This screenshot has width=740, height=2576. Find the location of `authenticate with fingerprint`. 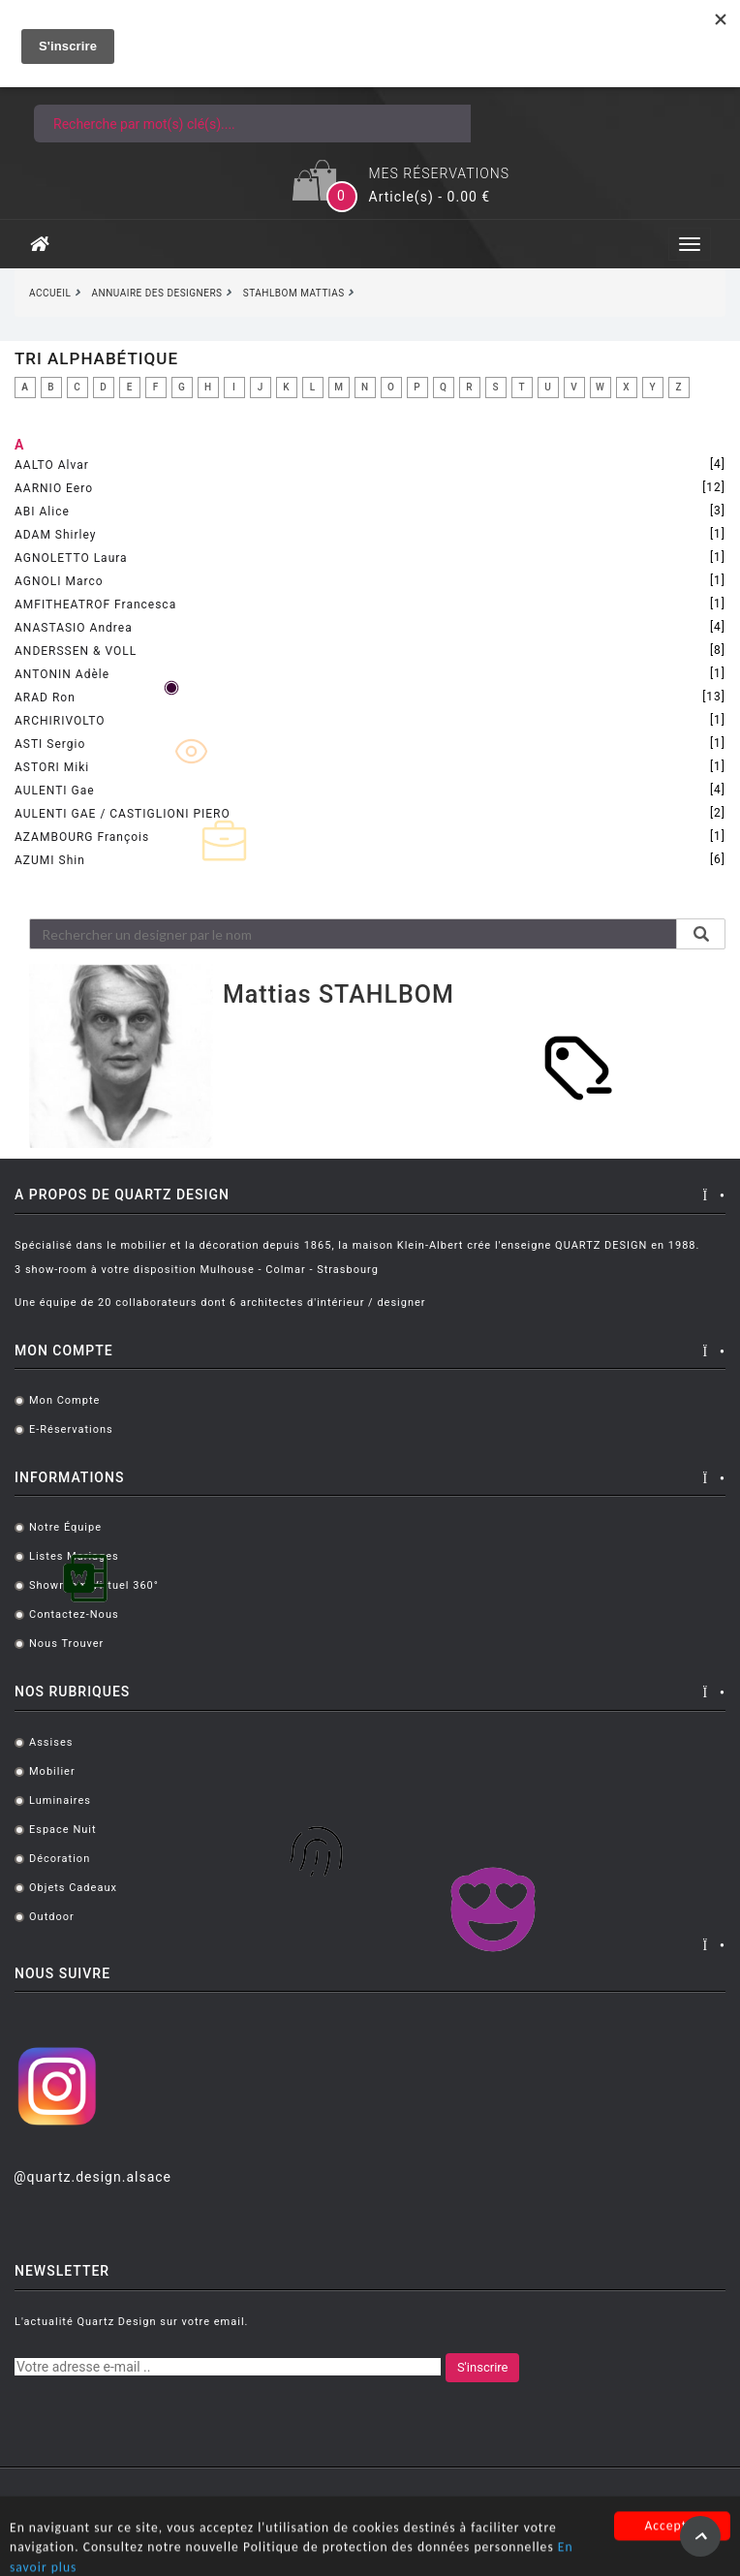

authenticate with fingerprint is located at coordinates (317, 1851).